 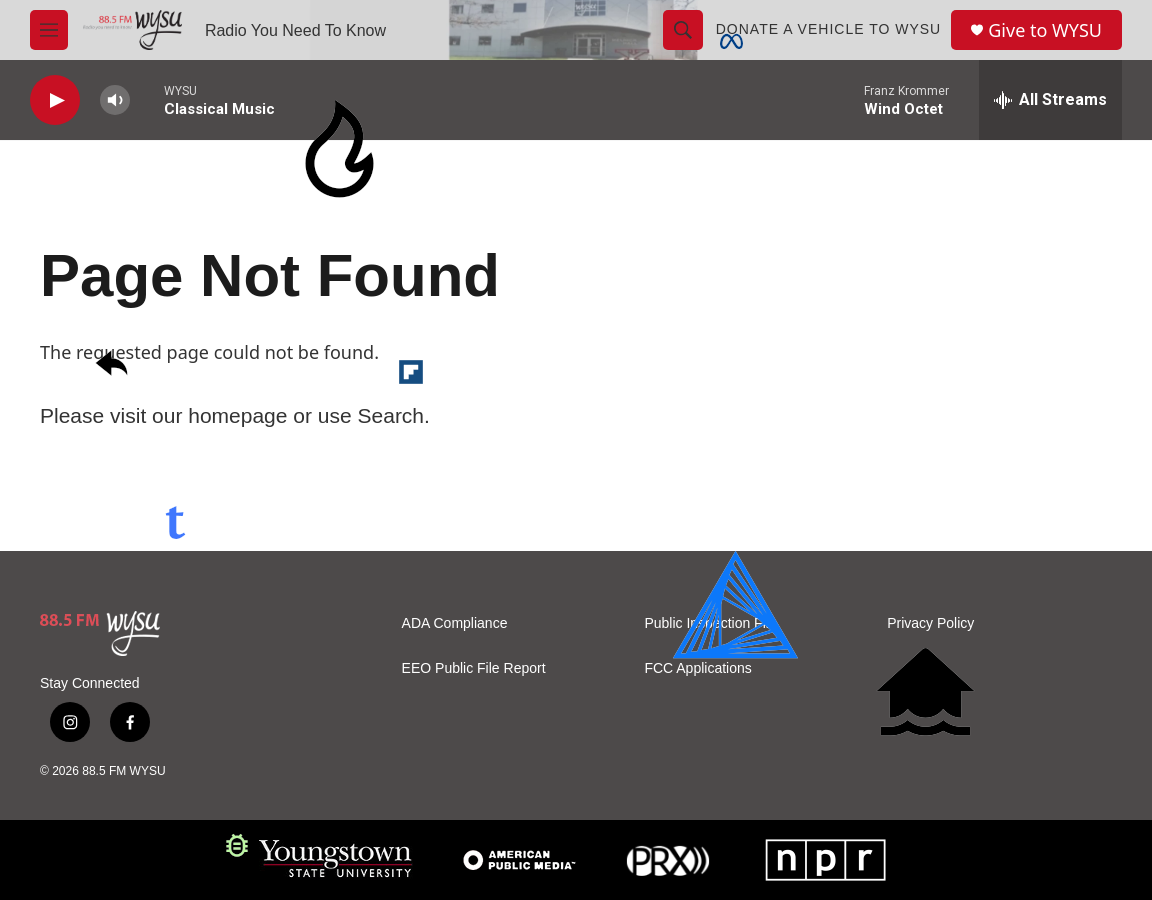 I want to click on reply to a message or email, so click(x=113, y=363).